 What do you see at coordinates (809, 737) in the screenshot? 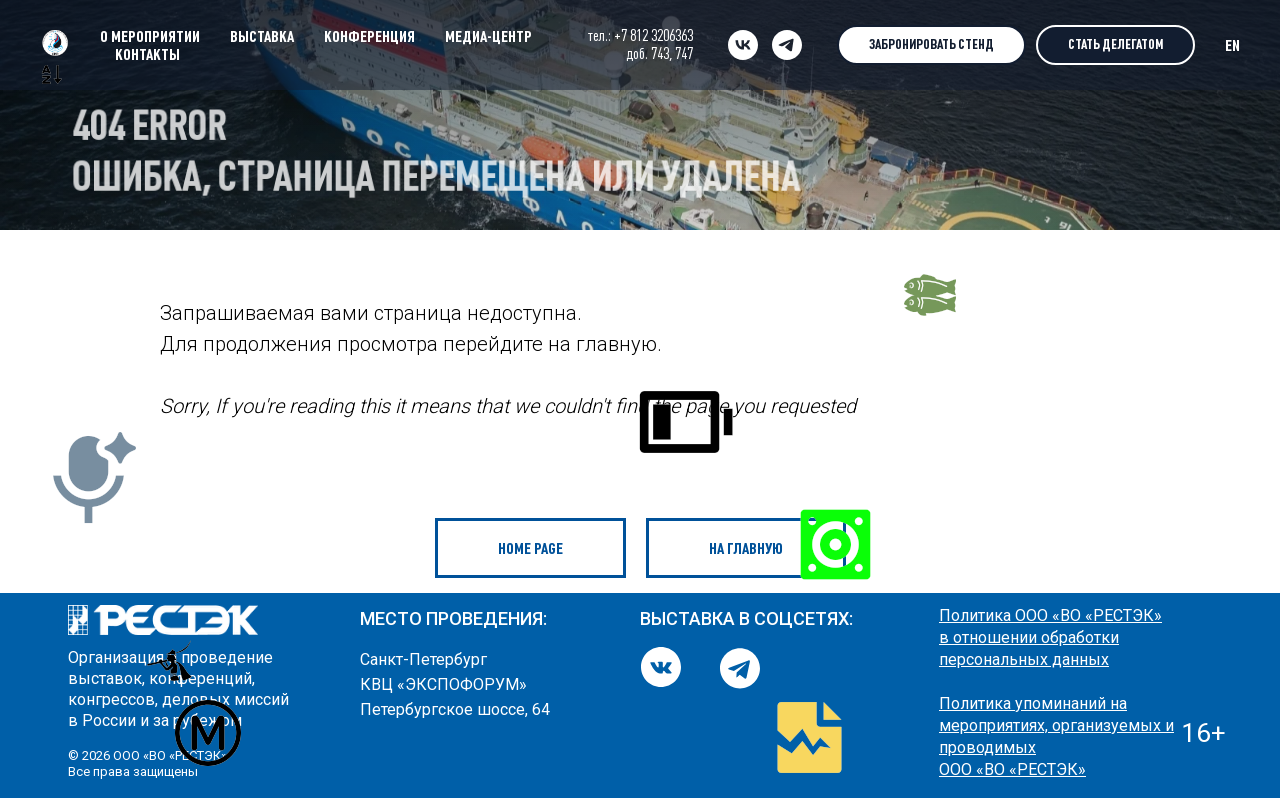
I see `indicates a corrupted or damaged file` at bounding box center [809, 737].